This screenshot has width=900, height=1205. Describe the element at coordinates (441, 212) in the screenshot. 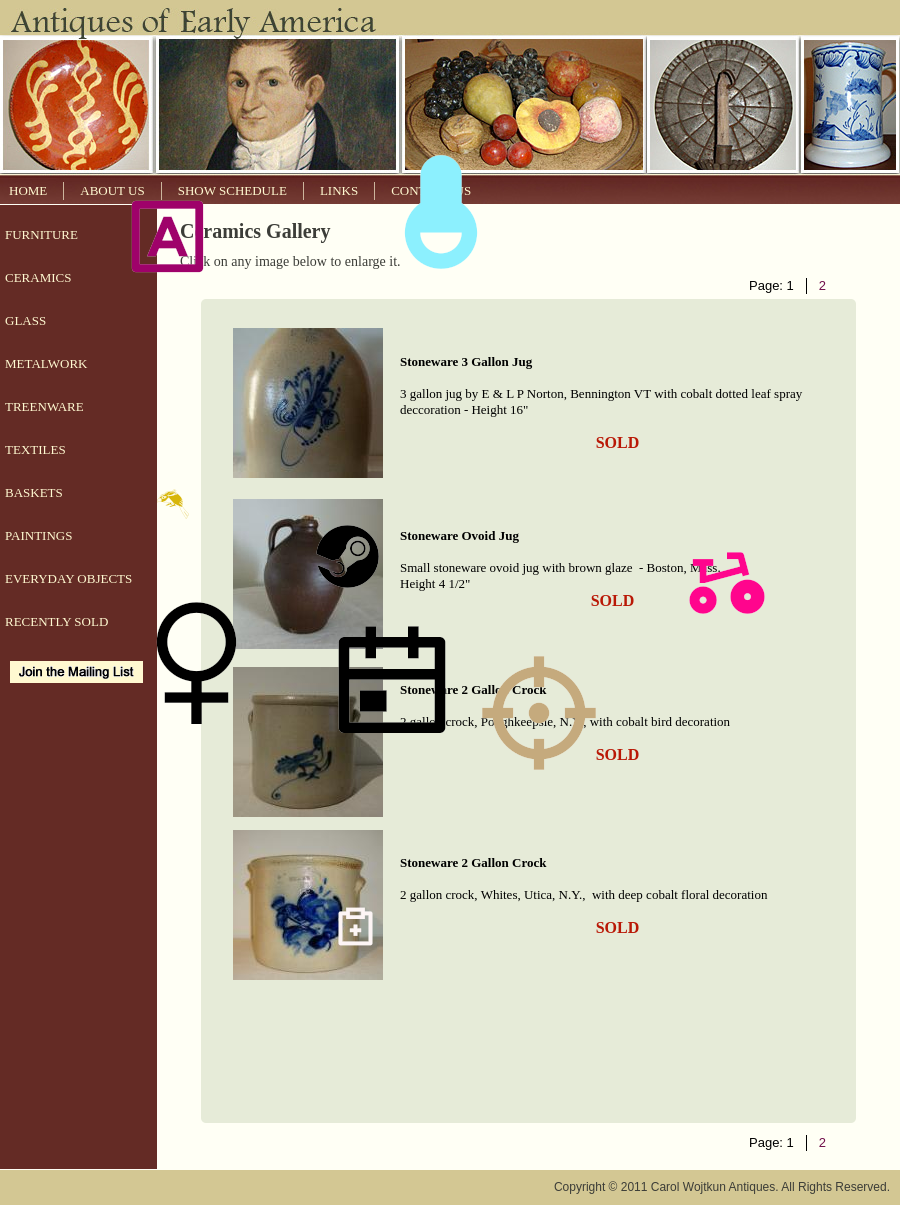

I see `indicates low or cold temperature` at that location.